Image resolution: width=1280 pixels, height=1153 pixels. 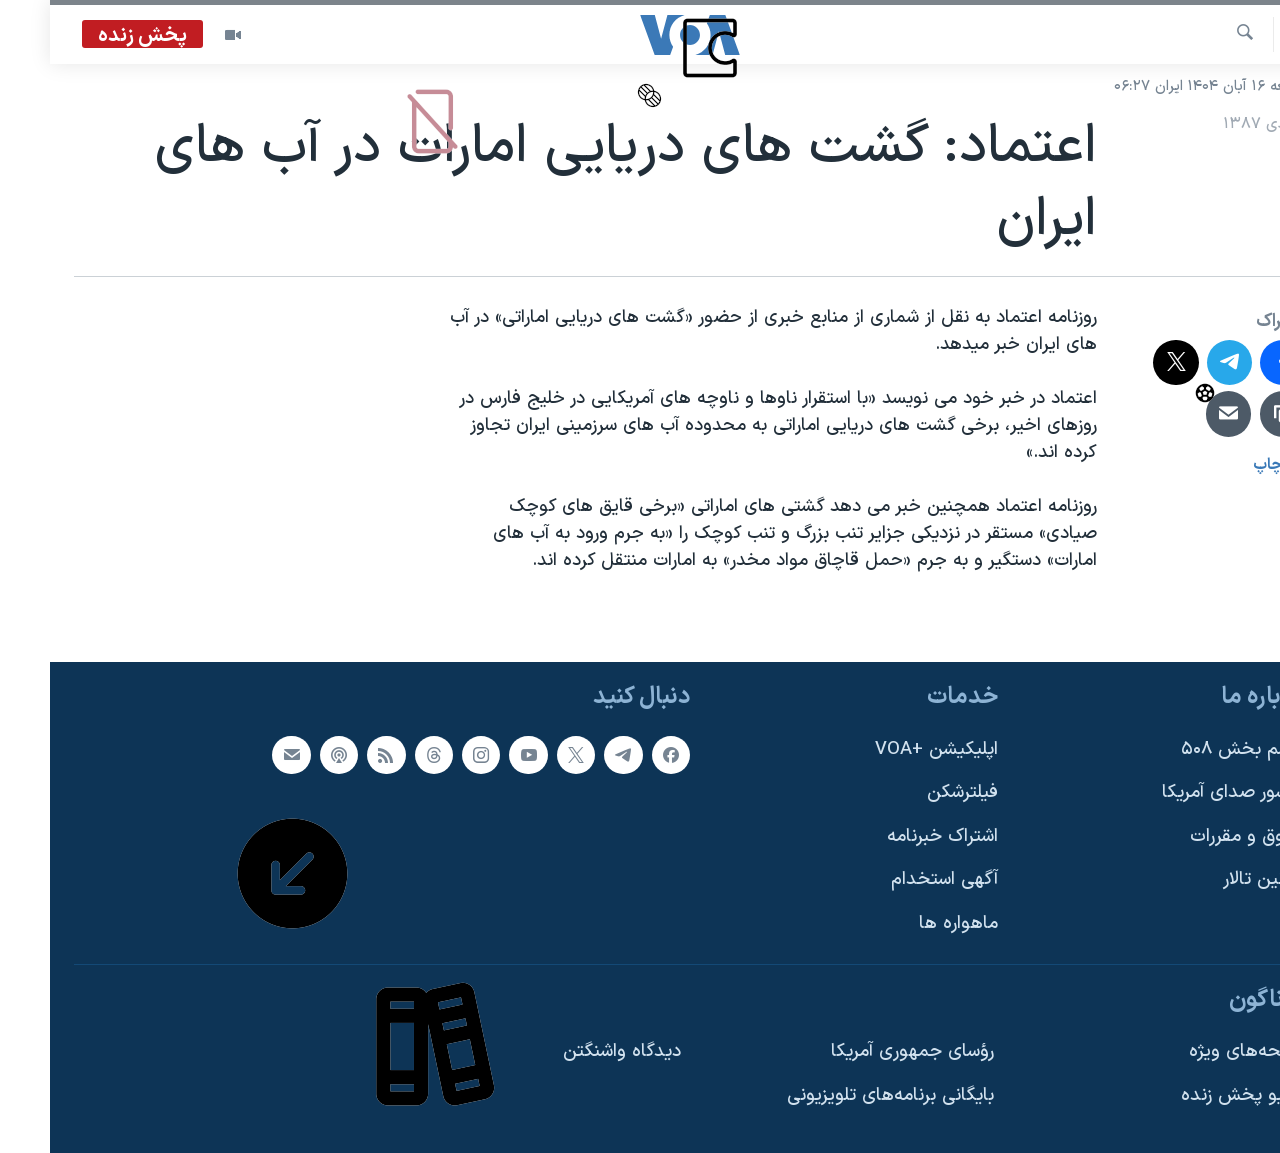 I want to click on open coda app, so click(x=710, y=48).